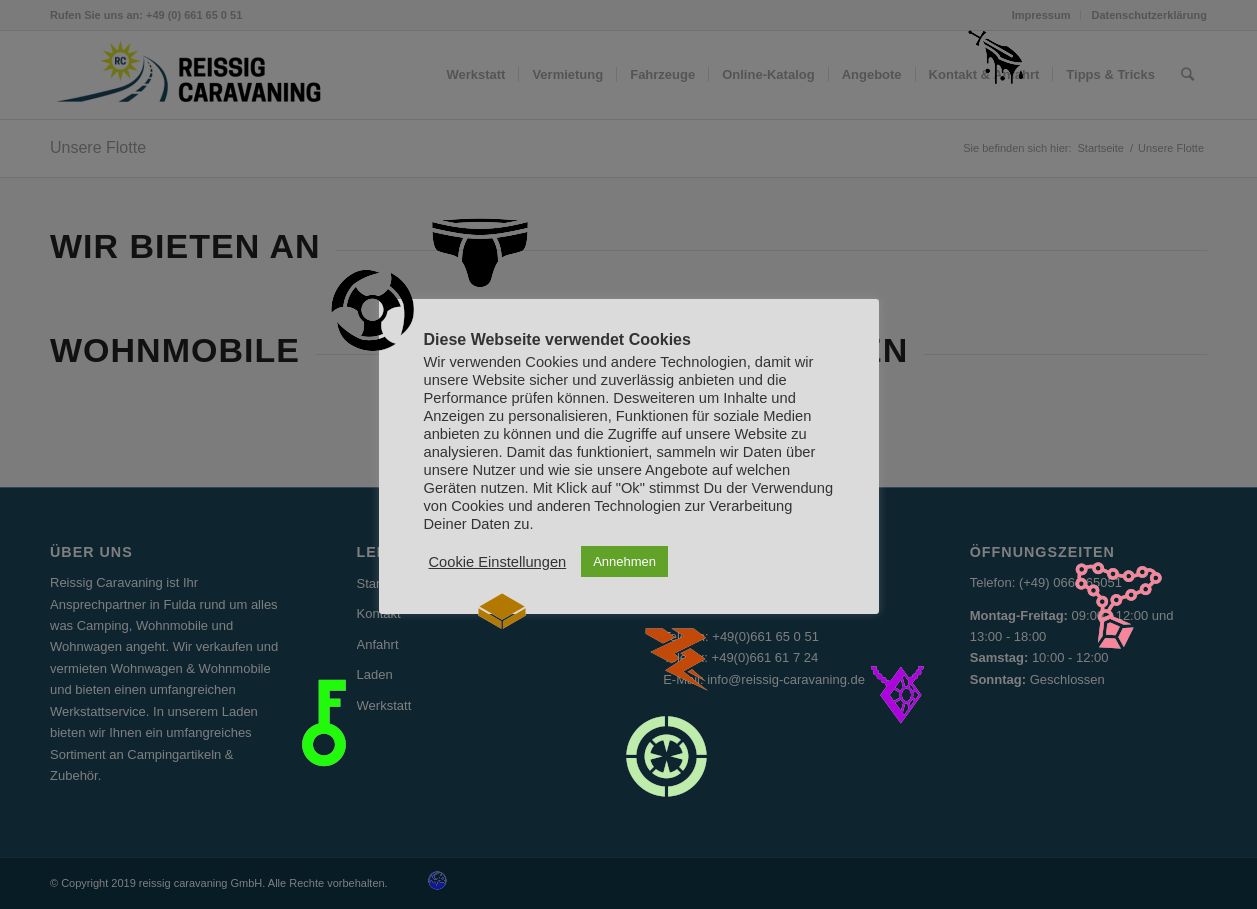 The height and width of the screenshot is (909, 1257). Describe the element at coordinates (666, 756) in the screenshot. I see `aim or target an object in-game` at that location.